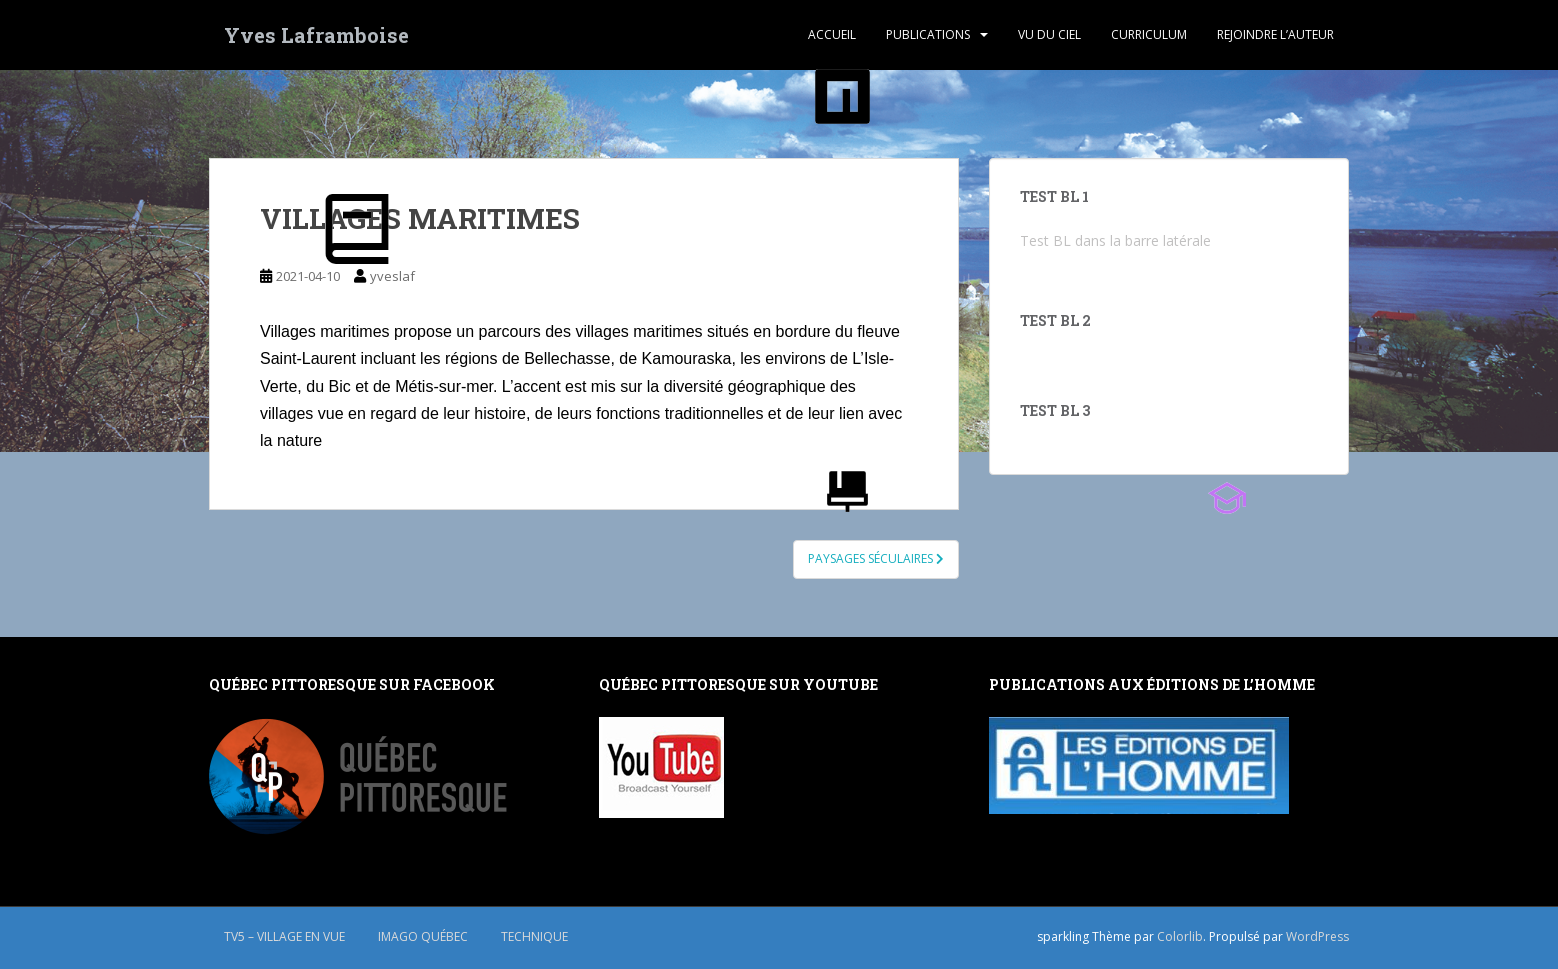  What do you see at coordinates (1227, 498) in the screenshot?
I see `access education or learning section` at bounding box center [1227, 498].